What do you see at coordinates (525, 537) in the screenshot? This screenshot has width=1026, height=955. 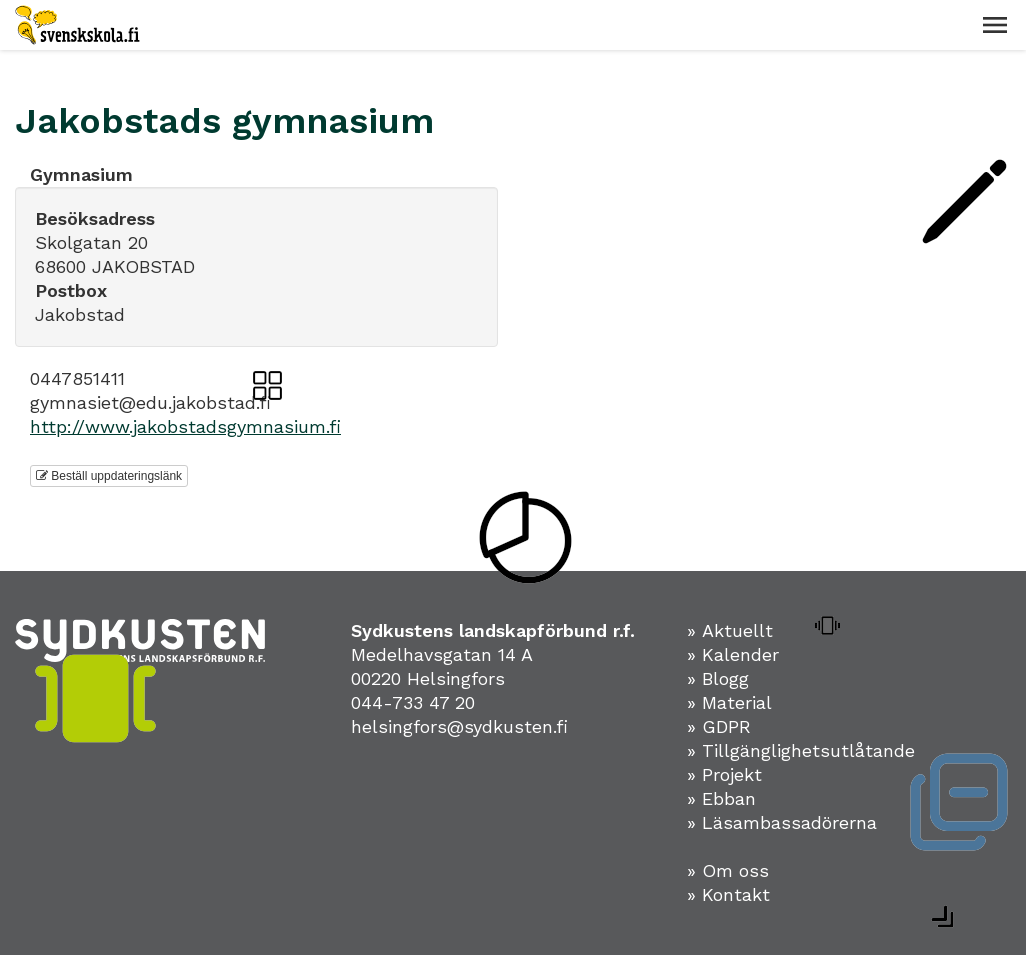 I see `view data breakdown or statistics` at bounding box center [525, 537].